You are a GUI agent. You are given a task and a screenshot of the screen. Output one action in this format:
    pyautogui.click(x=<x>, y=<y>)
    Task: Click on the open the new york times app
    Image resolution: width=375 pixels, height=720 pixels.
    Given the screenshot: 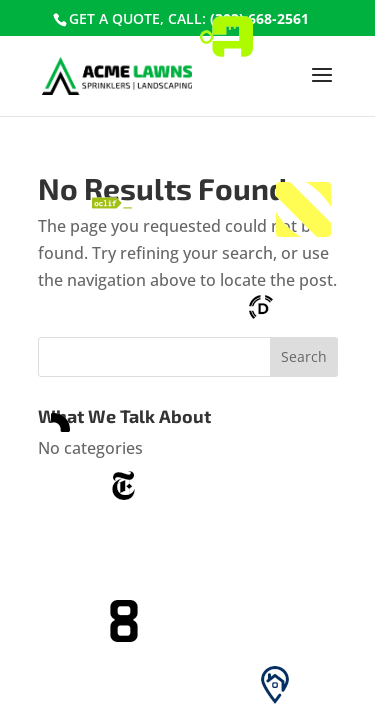 What is the action you would take?
    pyautogui.click(x=123, y=485)
    